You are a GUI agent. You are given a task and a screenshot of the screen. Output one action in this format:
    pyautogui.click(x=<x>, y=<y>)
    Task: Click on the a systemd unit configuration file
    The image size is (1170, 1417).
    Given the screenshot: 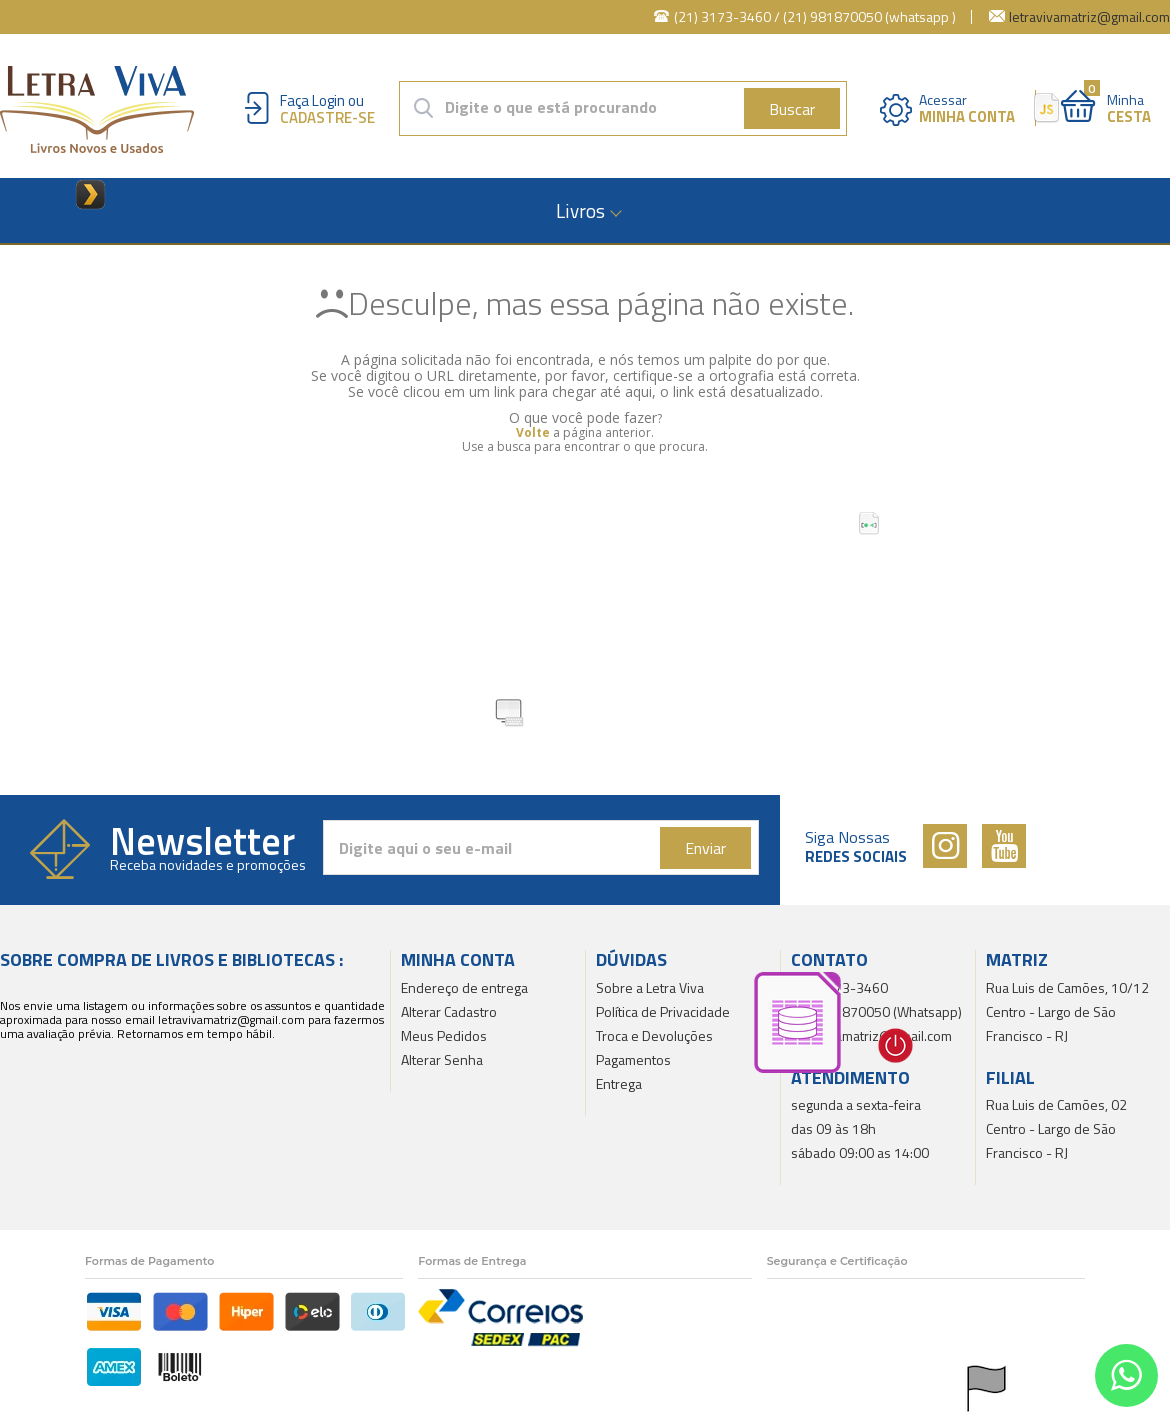 What is the action you would take?
    pyautogui.click(x=869, y=523)
    